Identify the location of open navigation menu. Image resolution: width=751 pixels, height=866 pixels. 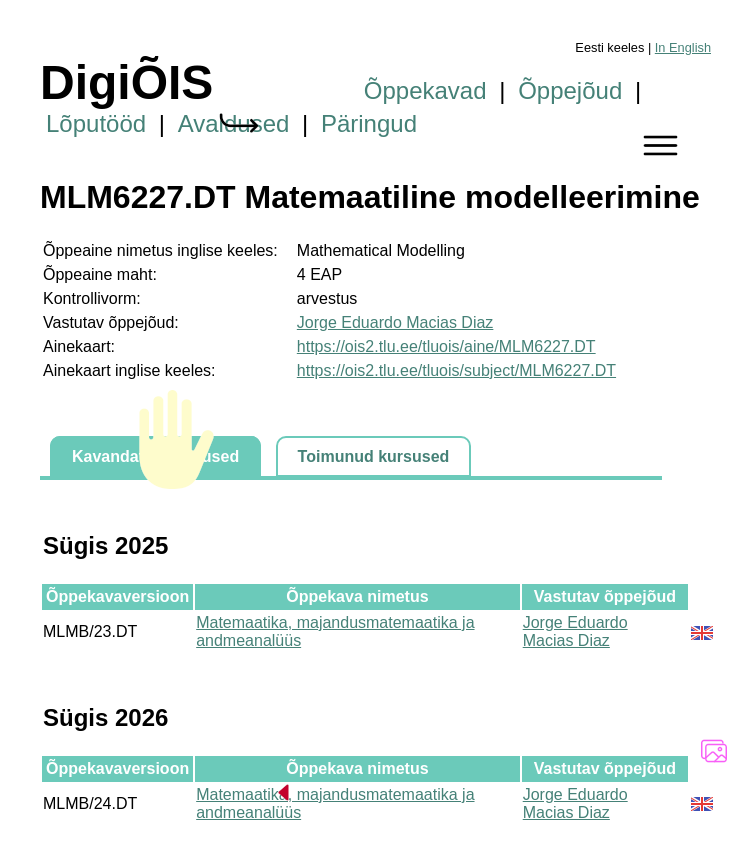
(660, 145).